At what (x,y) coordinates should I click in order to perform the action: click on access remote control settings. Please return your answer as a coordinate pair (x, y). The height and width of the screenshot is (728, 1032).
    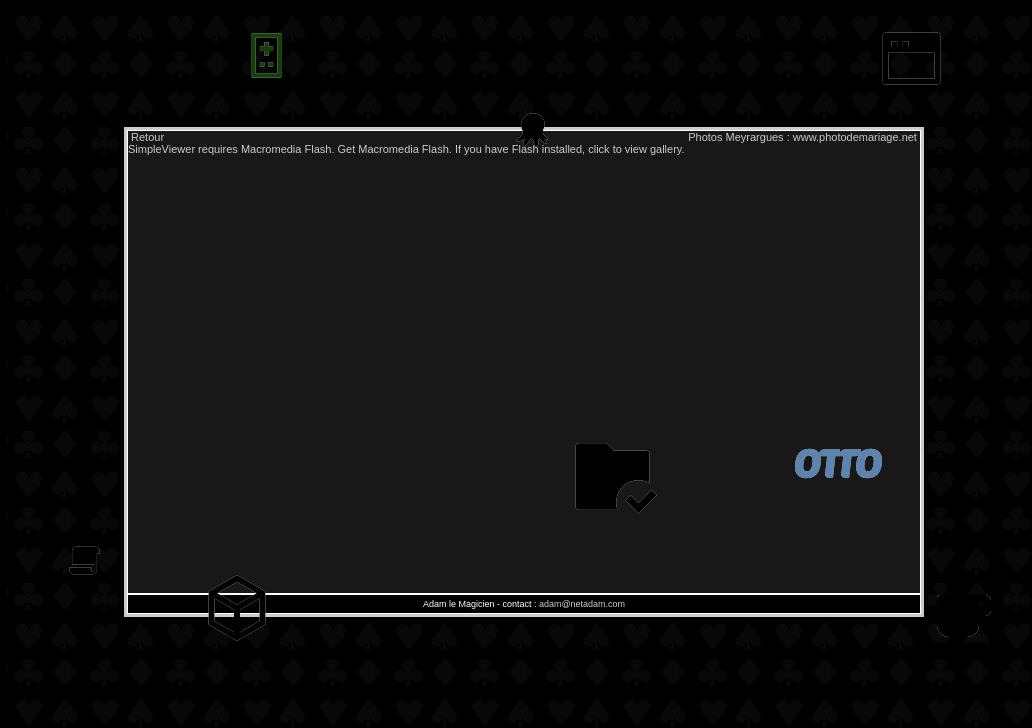
    Looking at the image, I should click on (266, 55).